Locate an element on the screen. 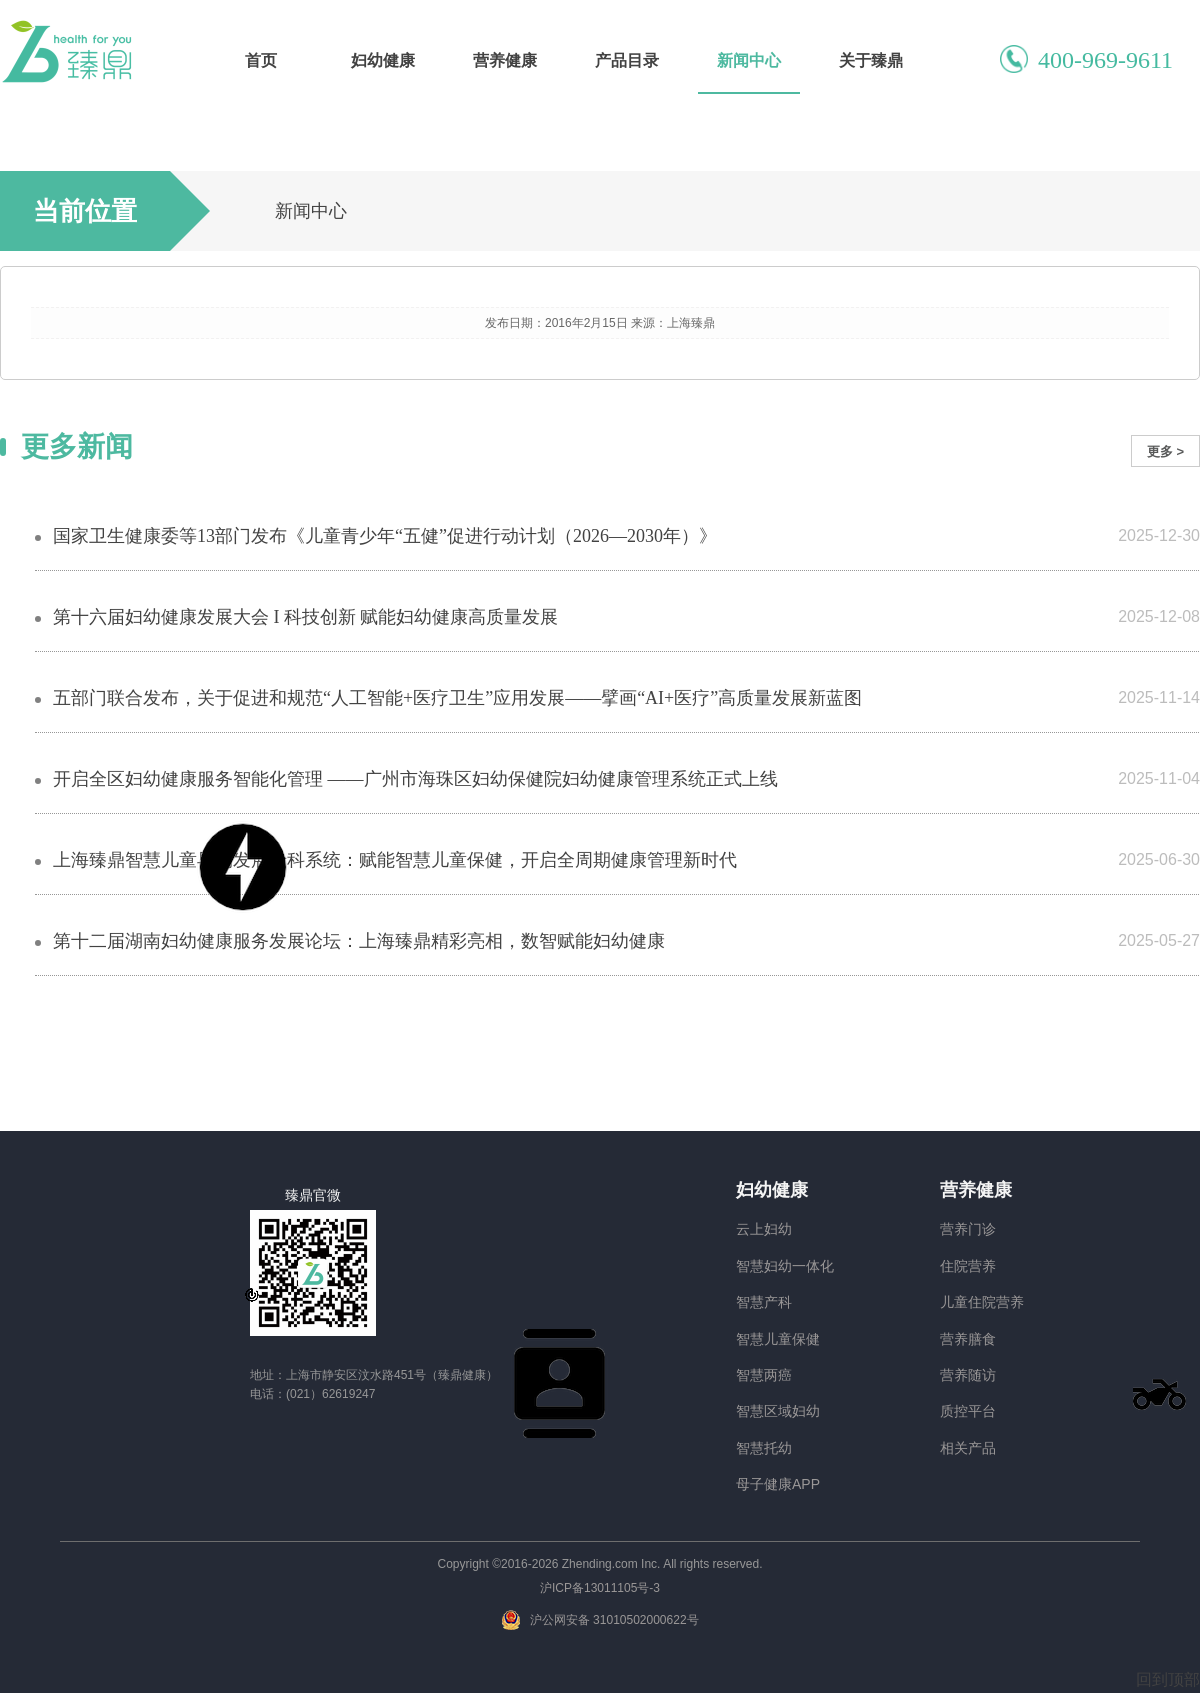 The image size is (1200, 1693). access your contacts list is located at coordinates (559, 1383).